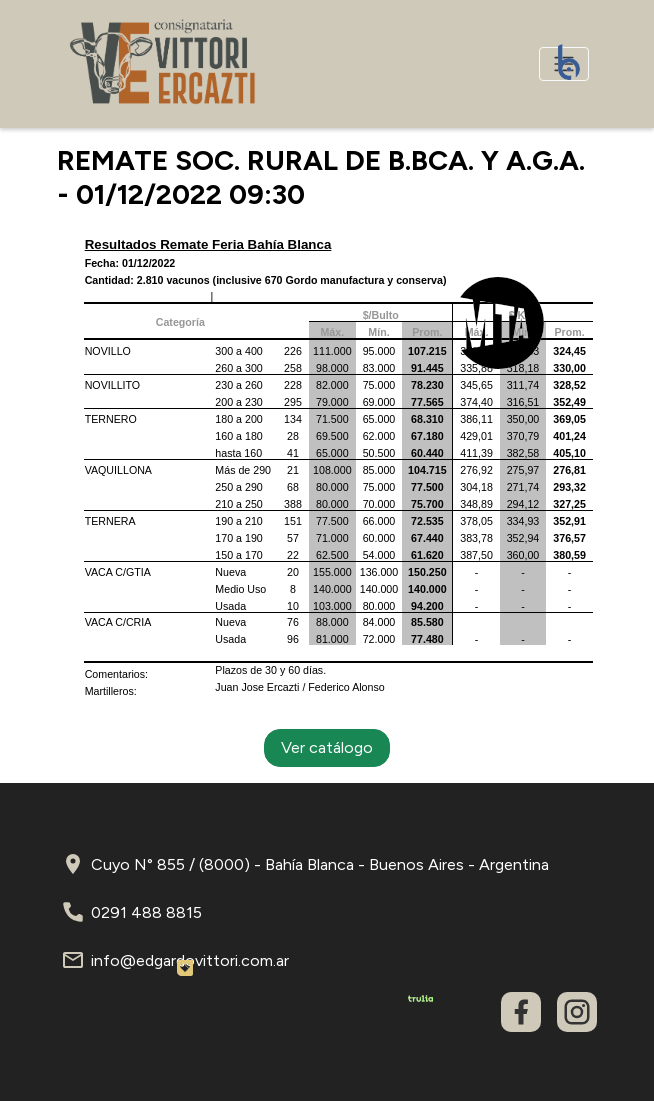 This screenshot has width=654, height=1101. Describe the element at coordinates (502, 323) in the screenshot. I see `Metropolitan Transportation Authority (MTA) logo` at that location.